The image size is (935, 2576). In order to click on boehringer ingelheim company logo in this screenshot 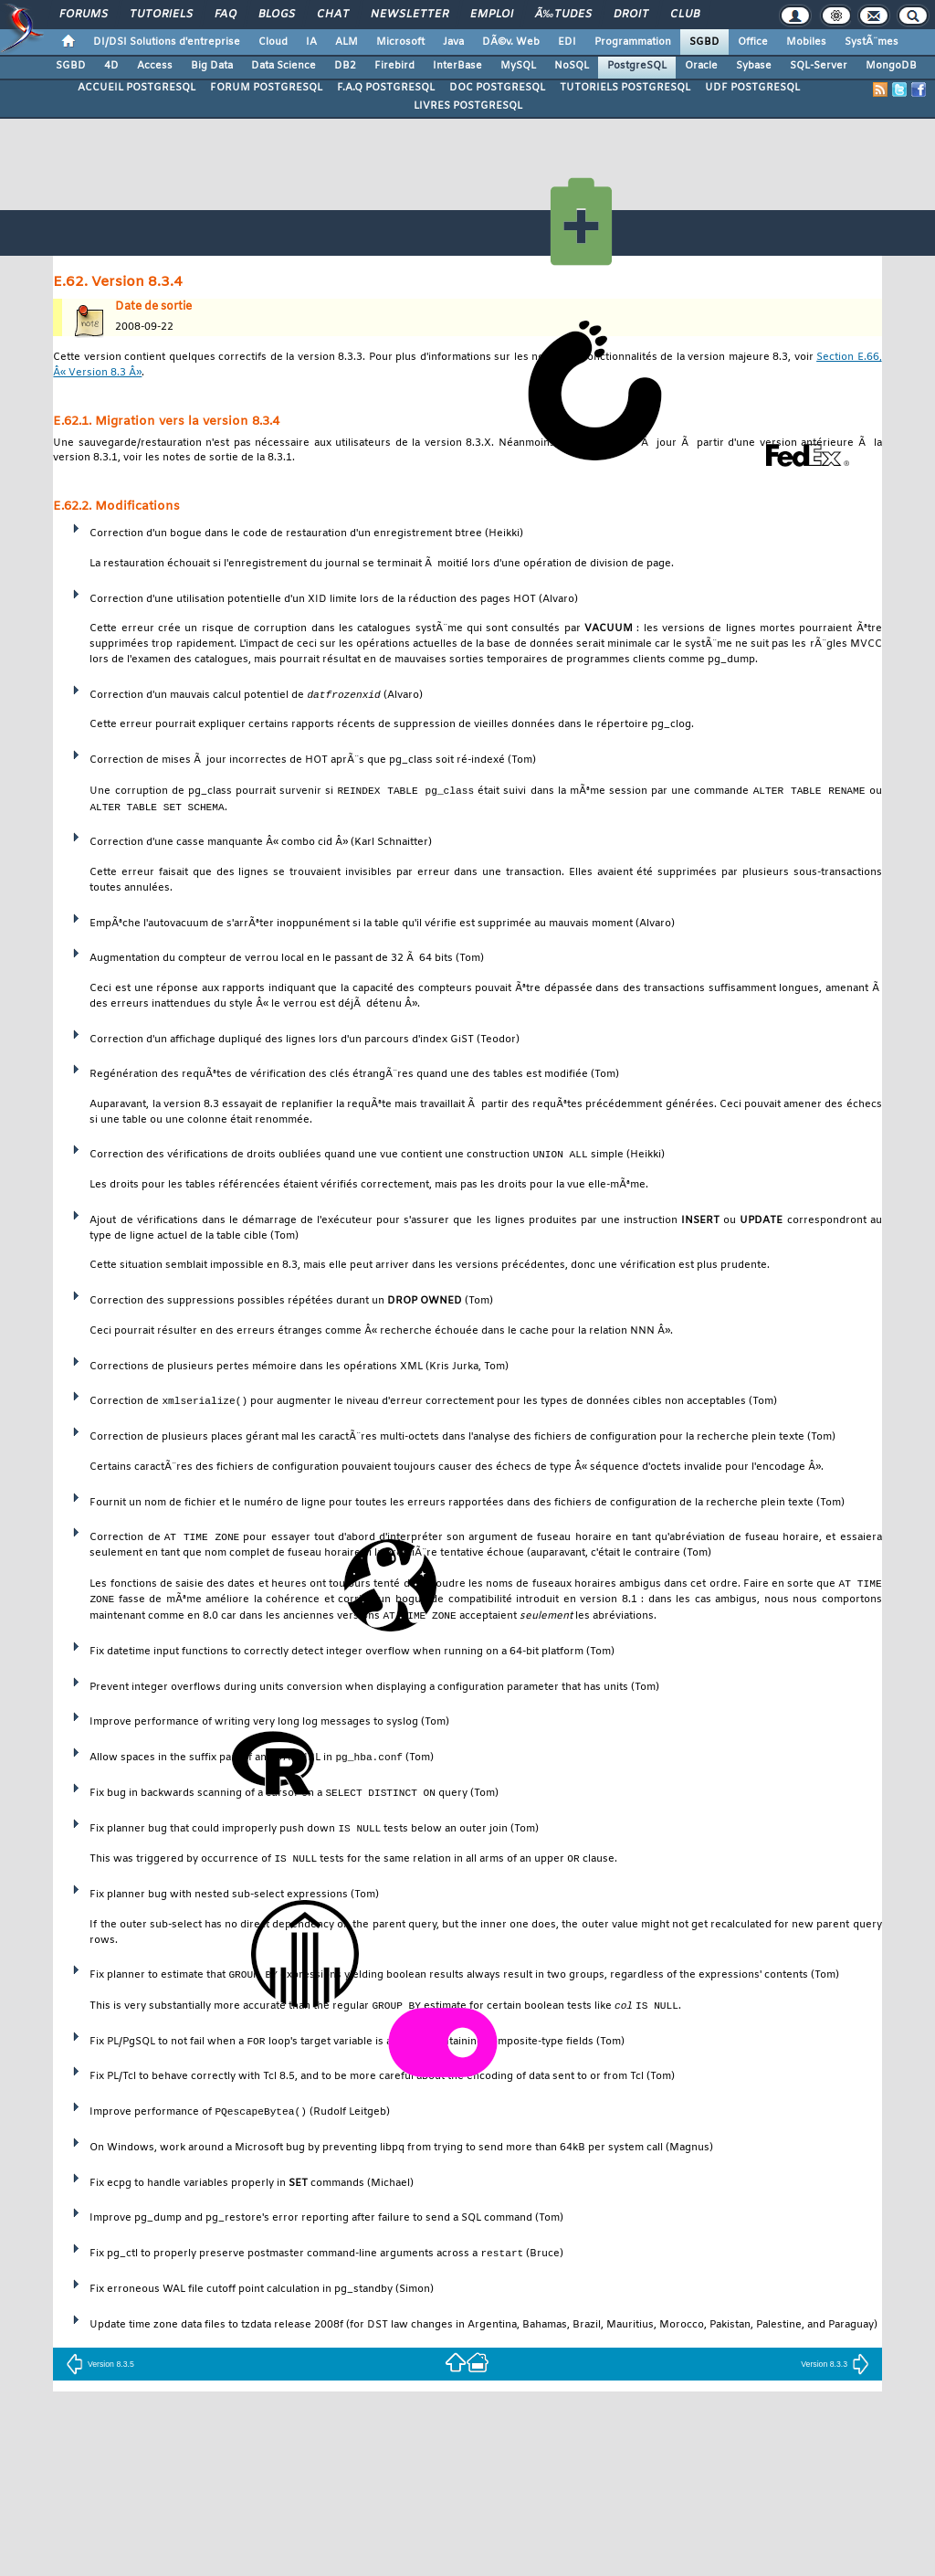, I will do `click(305, 1954)`.